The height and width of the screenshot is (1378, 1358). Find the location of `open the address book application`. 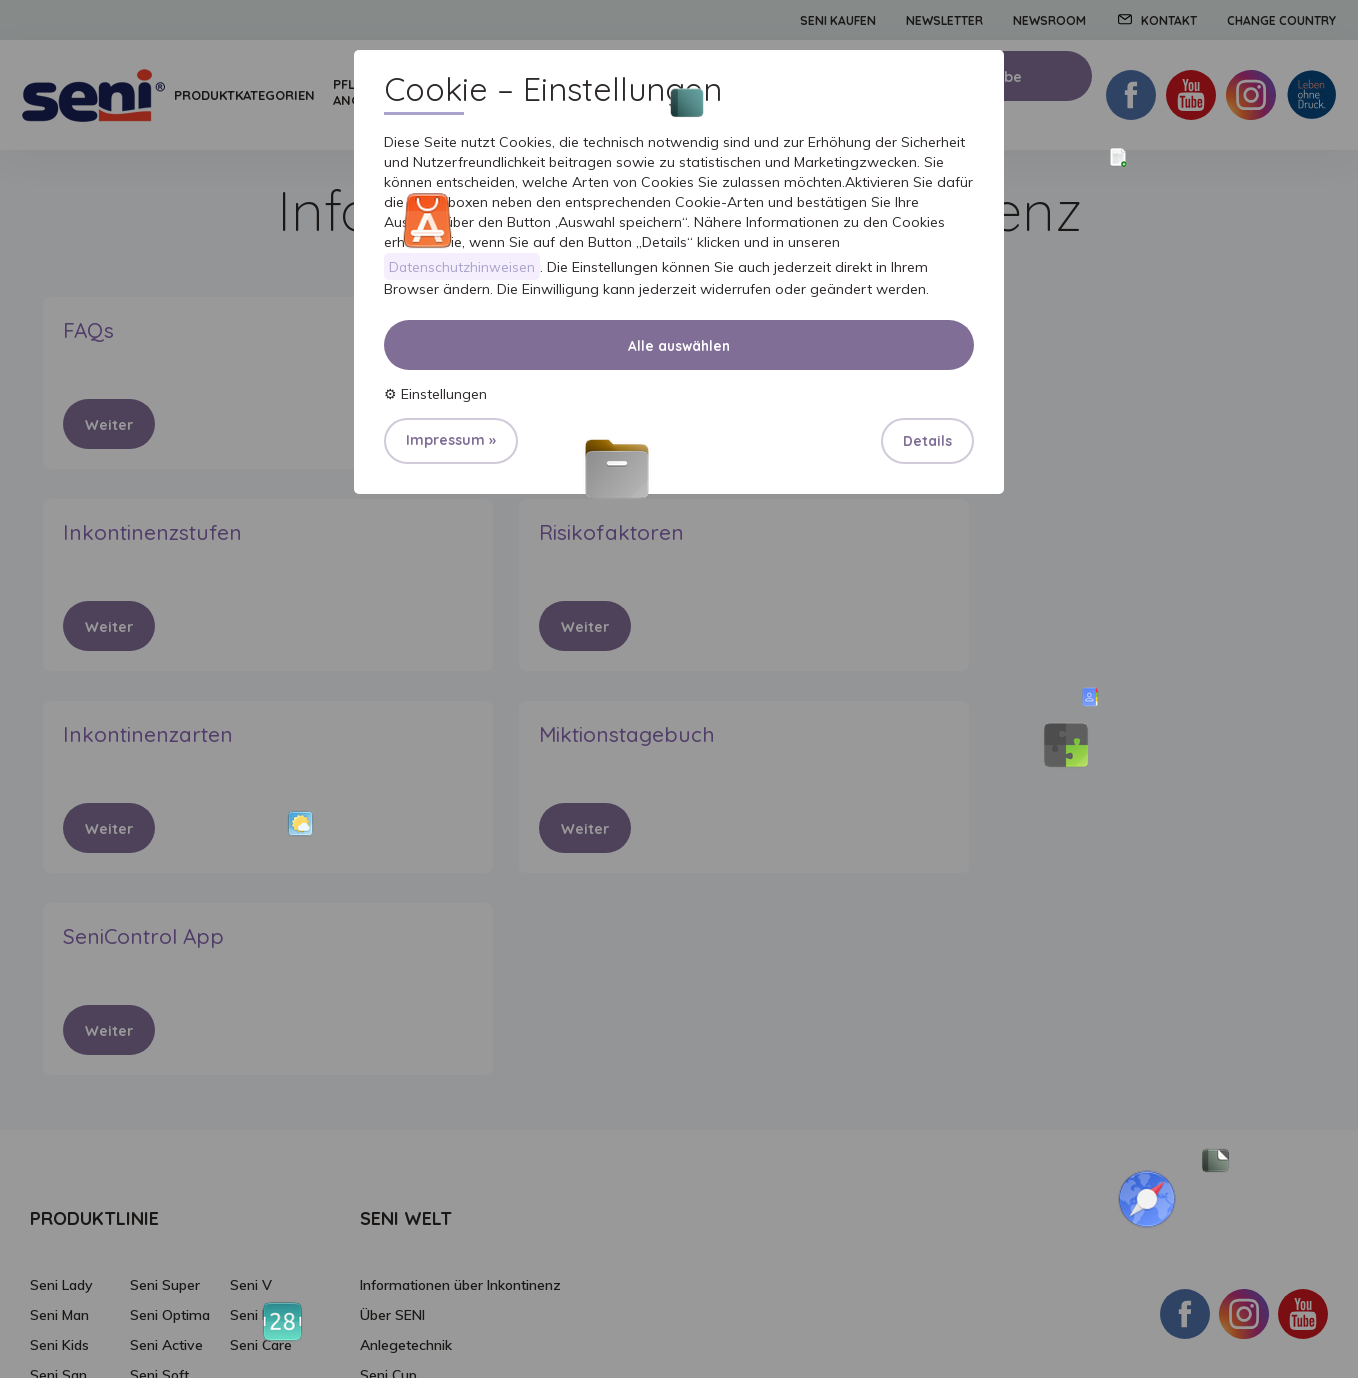

open the address book application is located at coordinates (1090, 697).